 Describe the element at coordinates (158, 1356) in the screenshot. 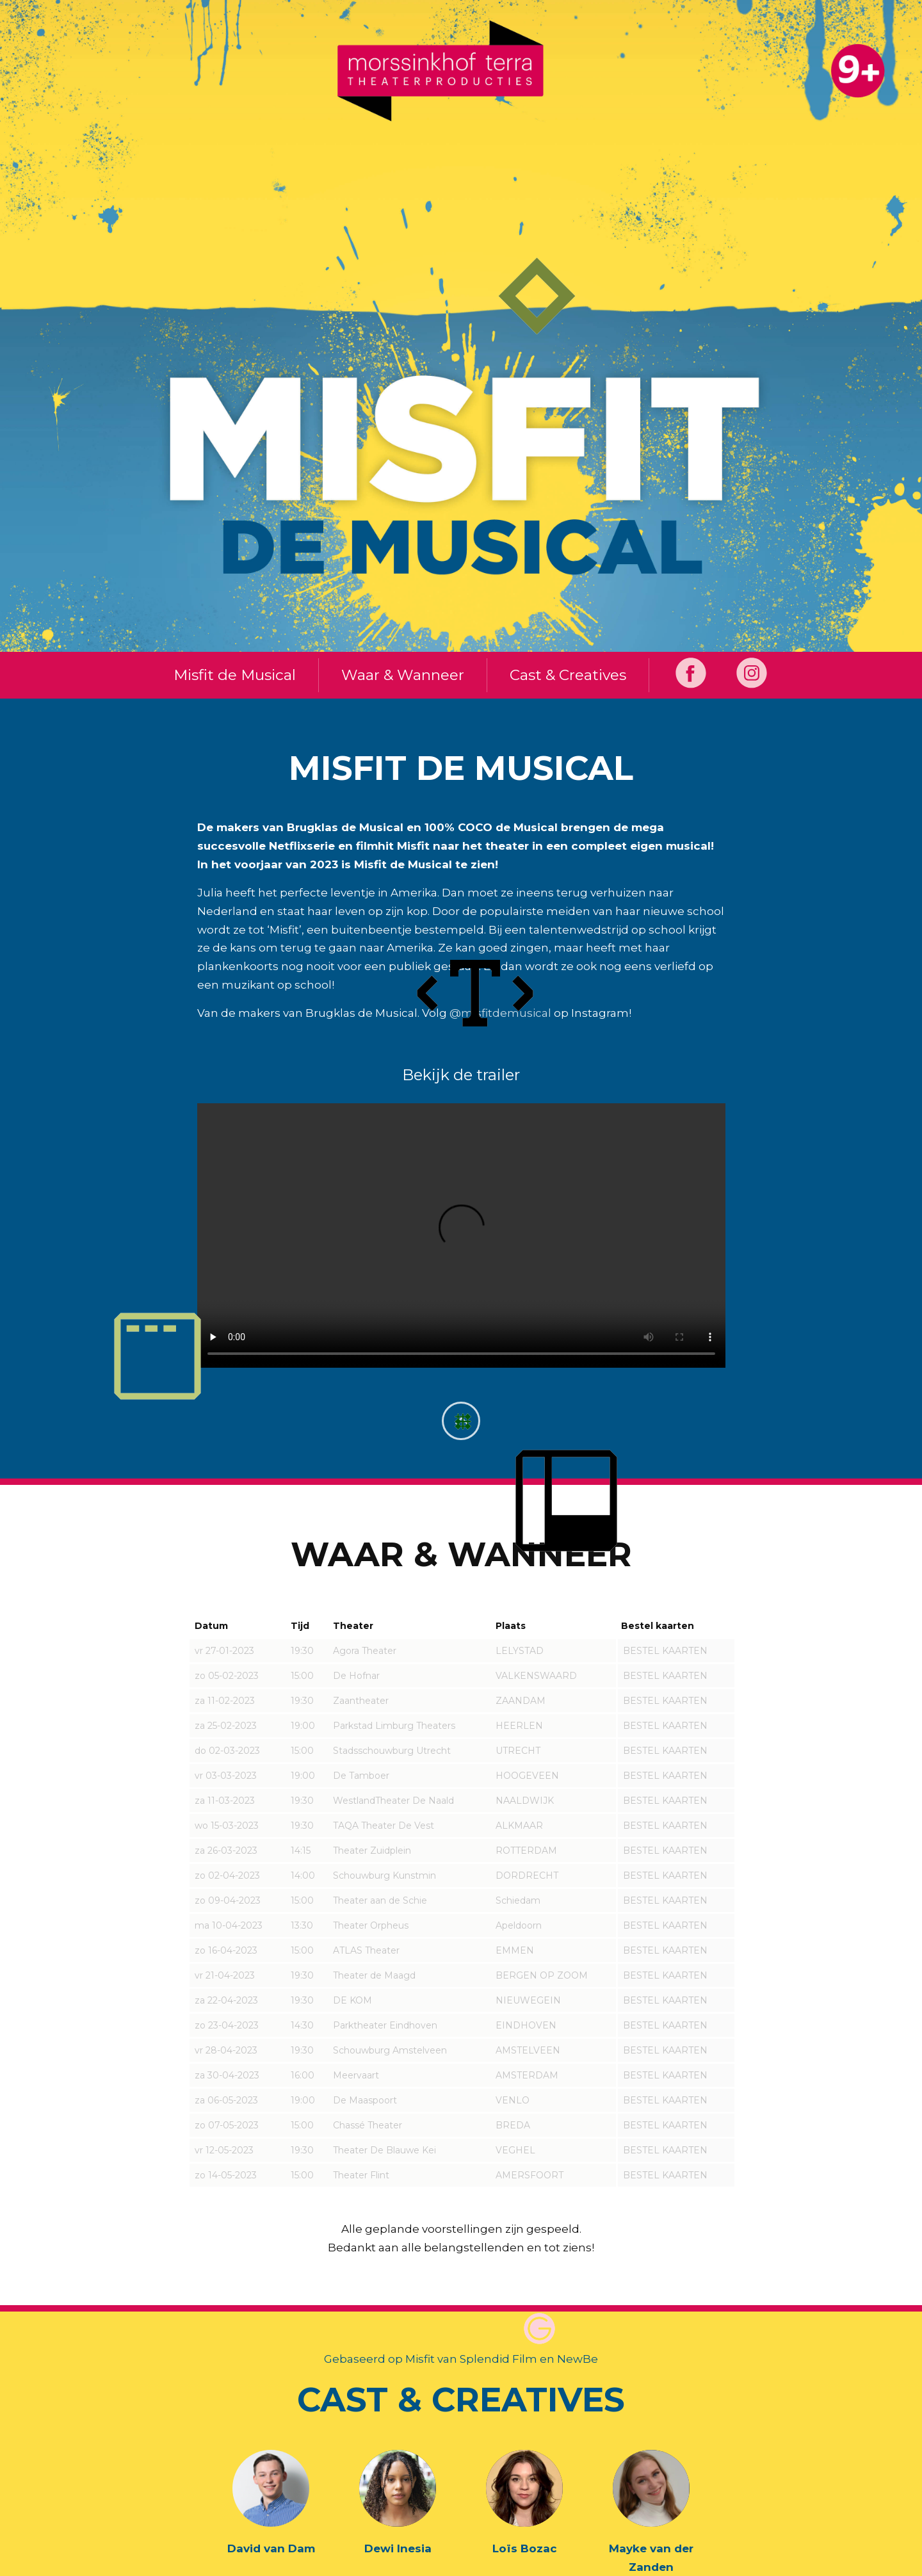

I see `toggle the menubar visibility` at that location.